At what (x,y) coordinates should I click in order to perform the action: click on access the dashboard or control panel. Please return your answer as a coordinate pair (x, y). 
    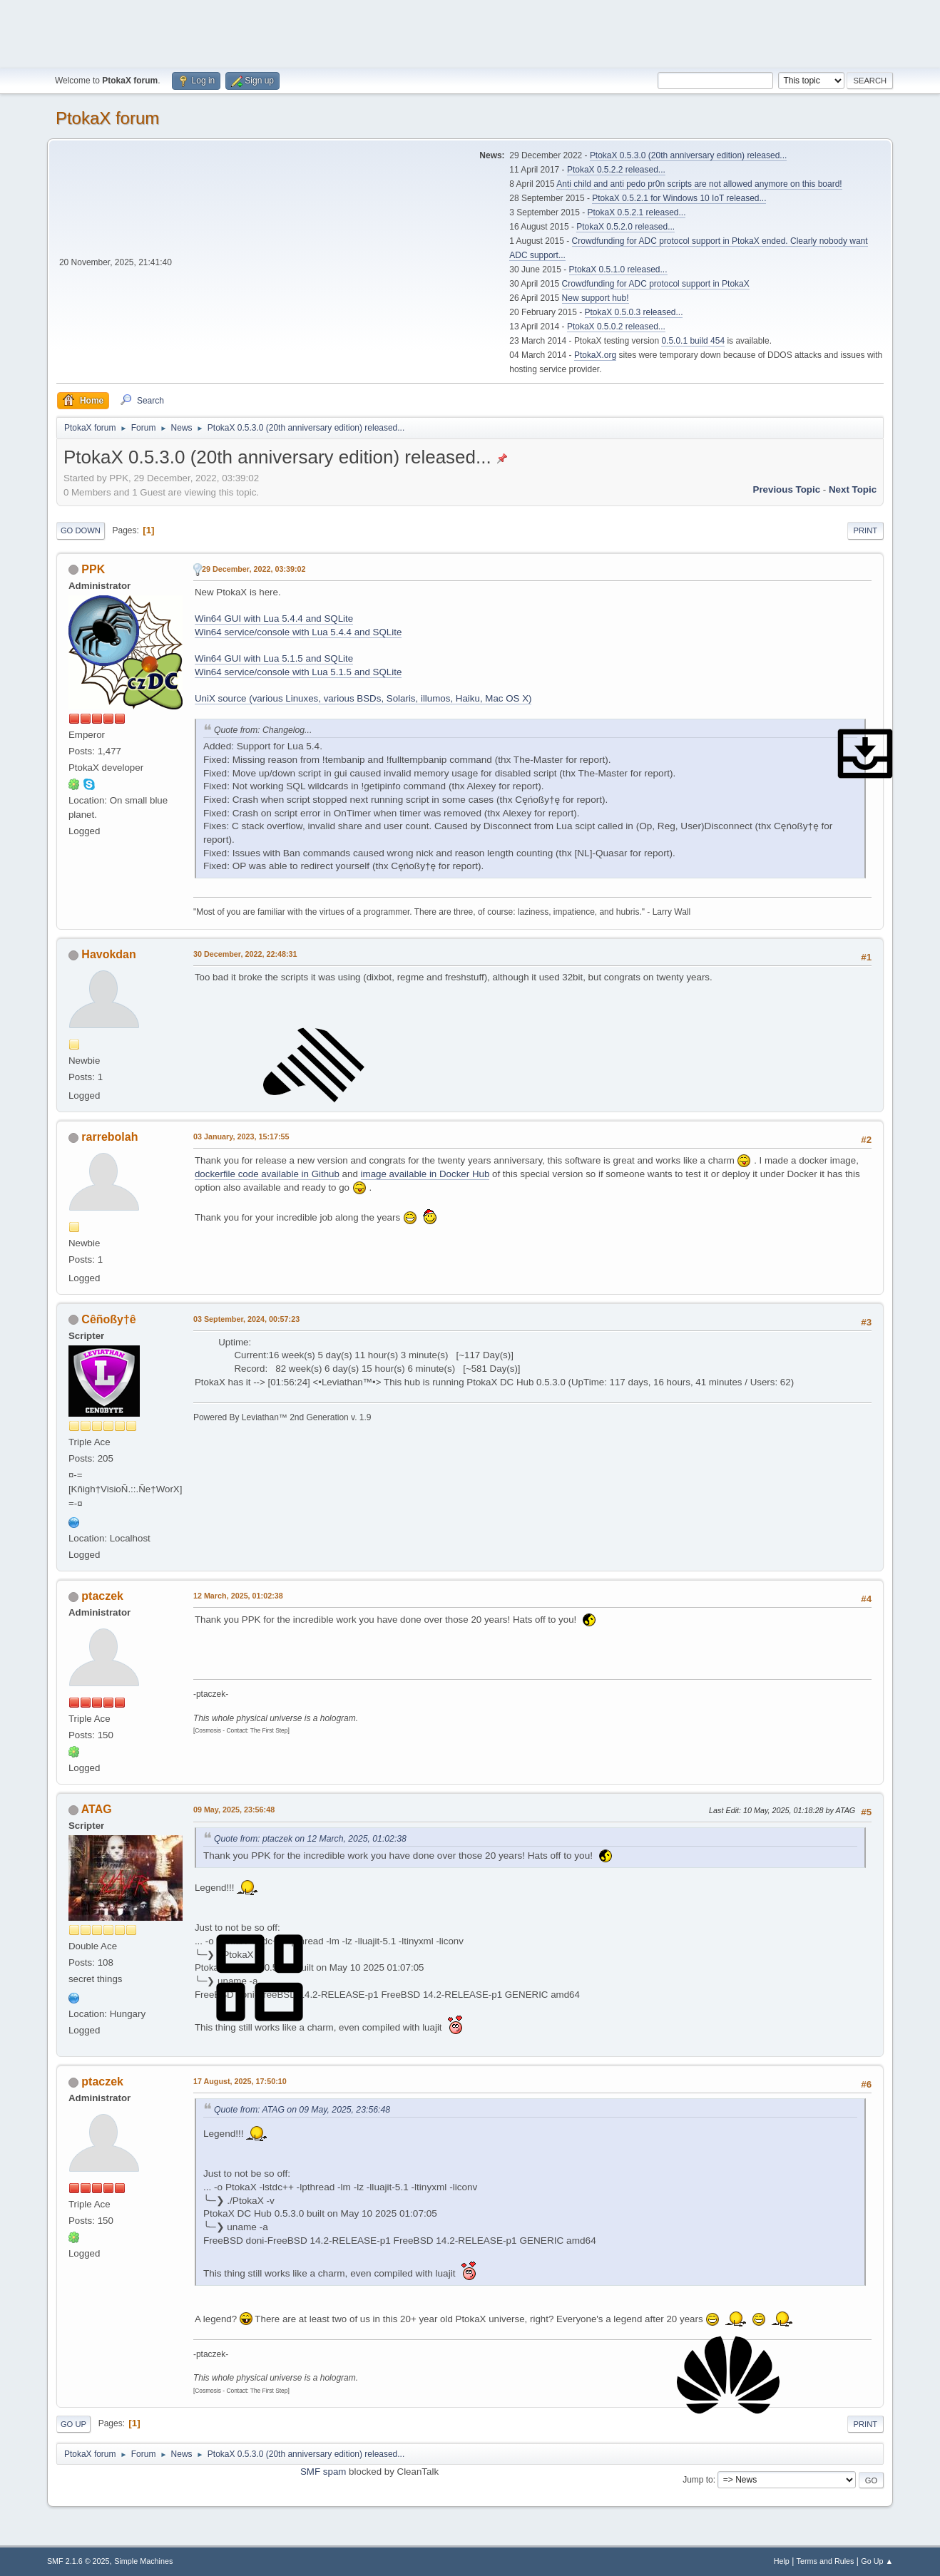
    Looking at the image, I should click on (260, 1978).